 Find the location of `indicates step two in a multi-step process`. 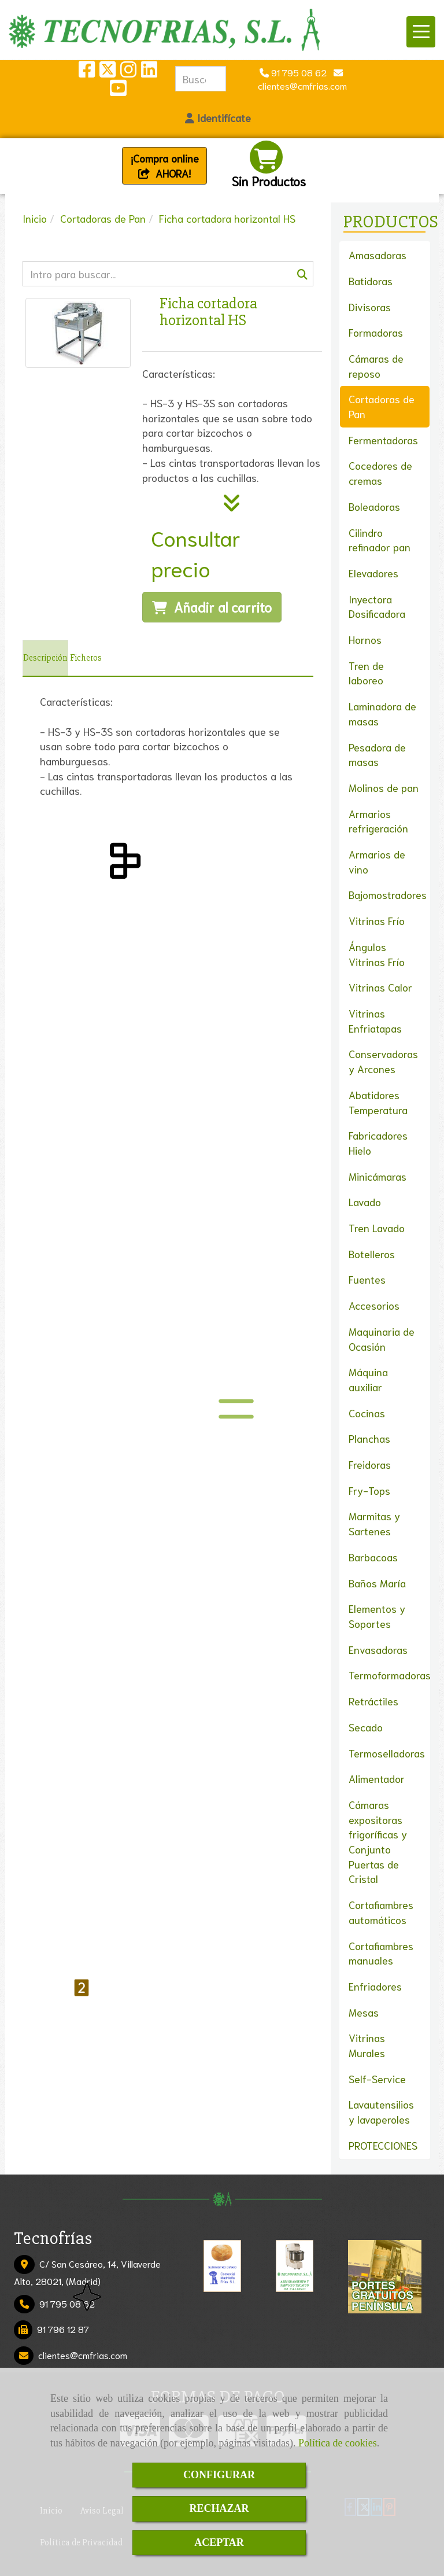

indicates step two in a multi-step process is located at coordinates (82, 1988).